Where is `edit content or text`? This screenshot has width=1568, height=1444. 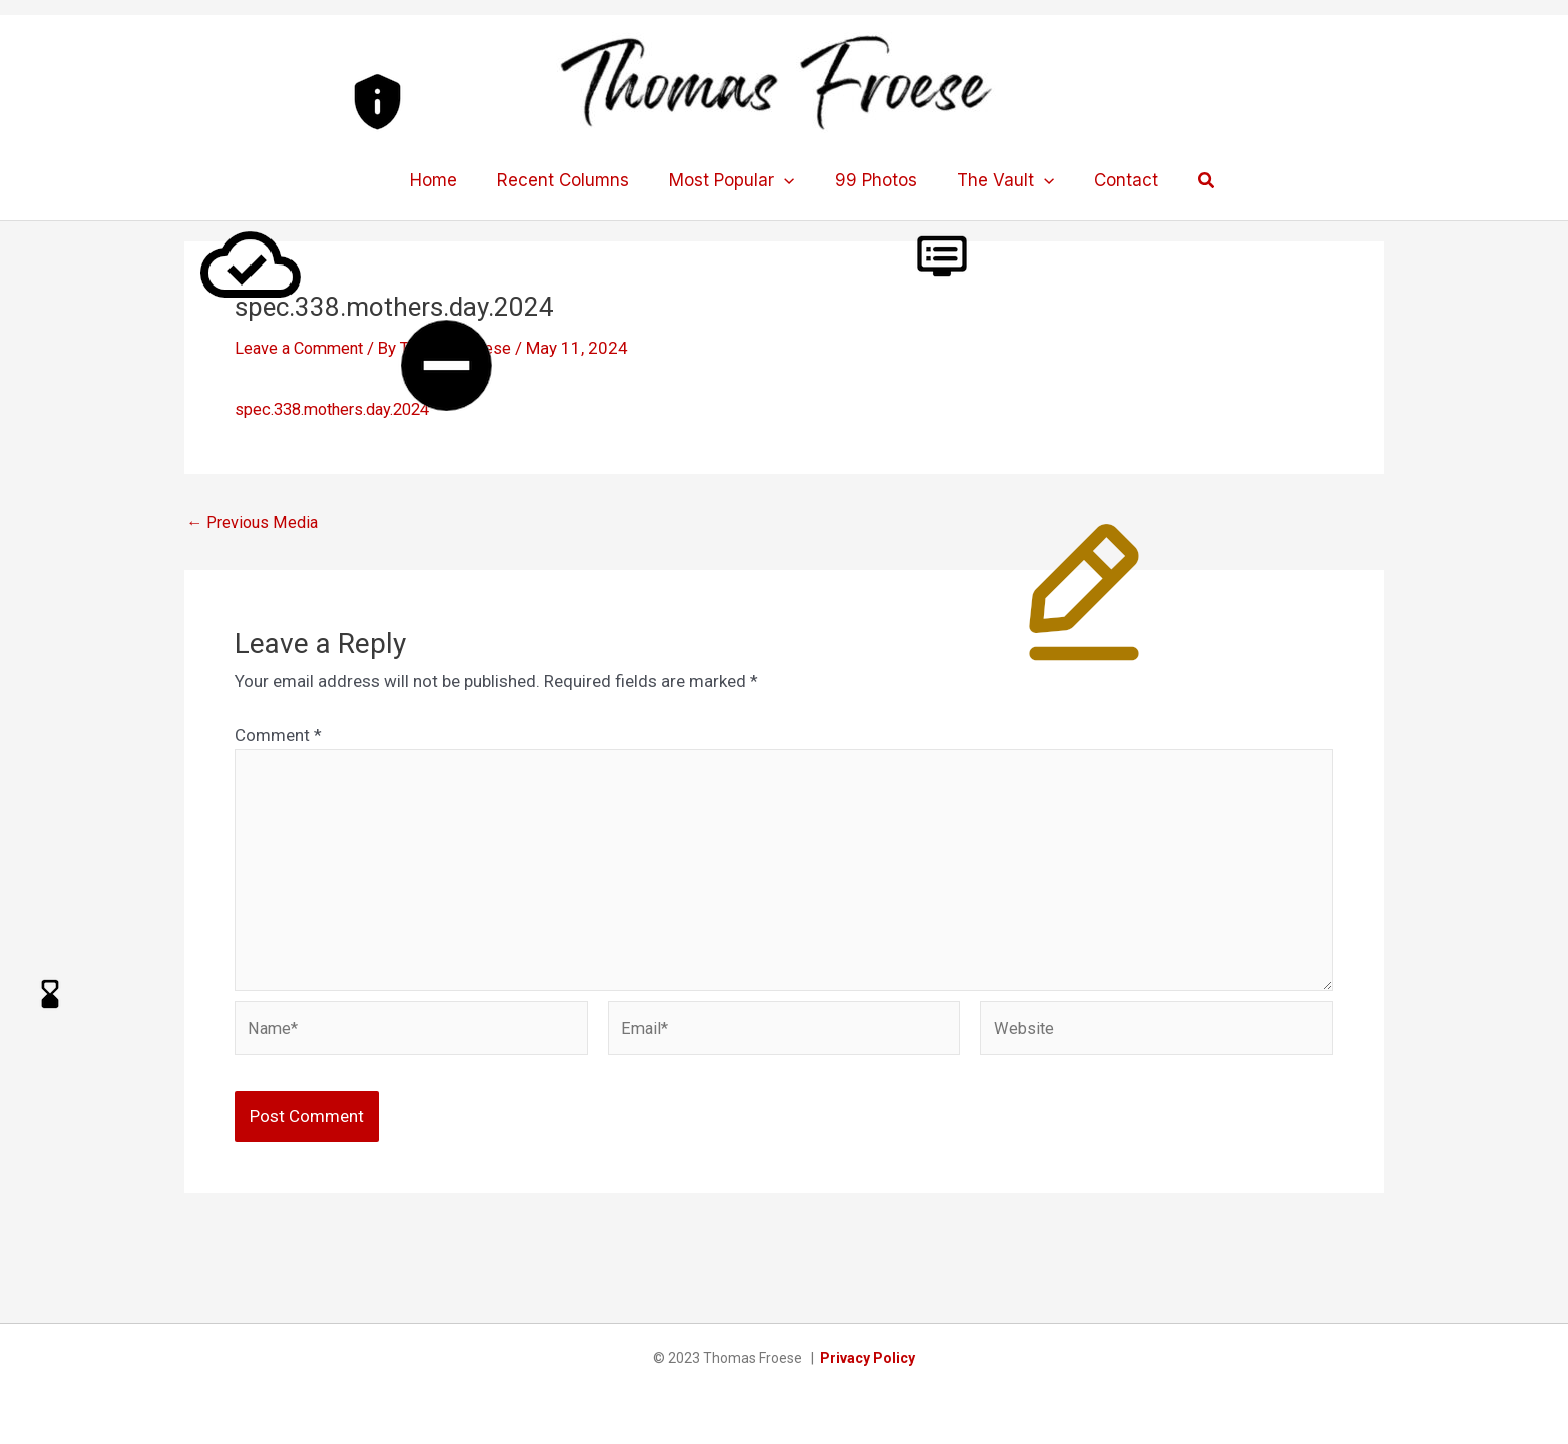 edit content or text is located at coordinates (1084, 592).